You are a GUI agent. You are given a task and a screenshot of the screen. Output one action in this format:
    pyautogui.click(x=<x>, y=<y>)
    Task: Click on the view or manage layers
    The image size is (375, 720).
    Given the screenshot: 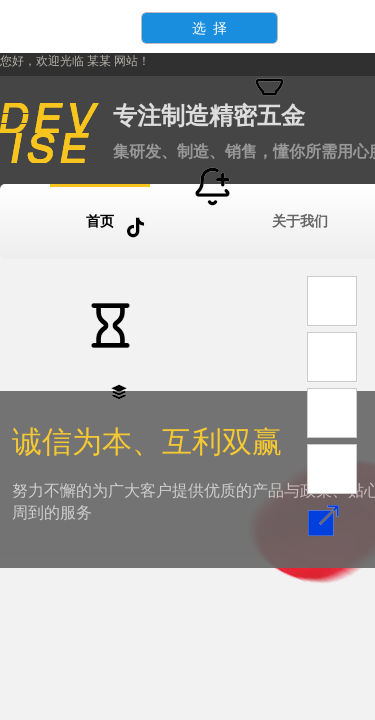 What is the action you would take?
    pyautogui.click(x=119, y=392)
    